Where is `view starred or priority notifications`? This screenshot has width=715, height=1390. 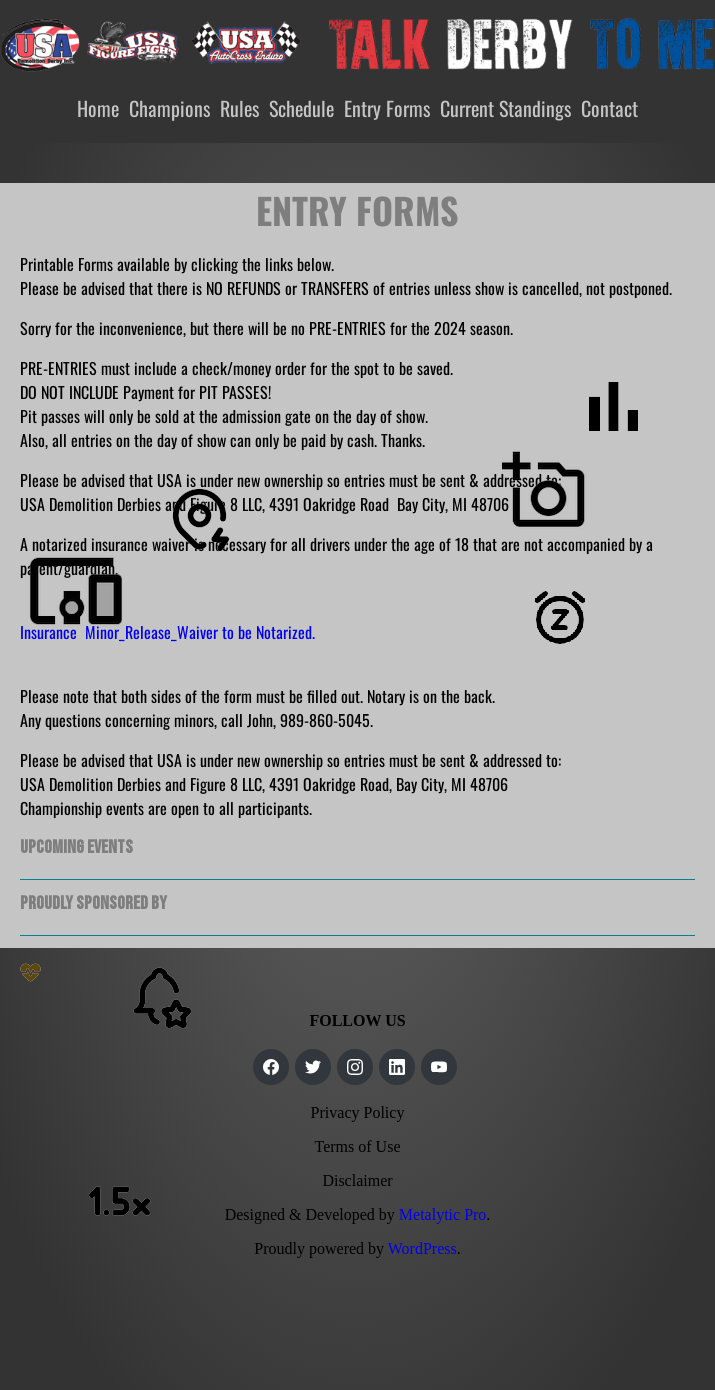 view starred or priority notifications is located at coordinates (159, 996).